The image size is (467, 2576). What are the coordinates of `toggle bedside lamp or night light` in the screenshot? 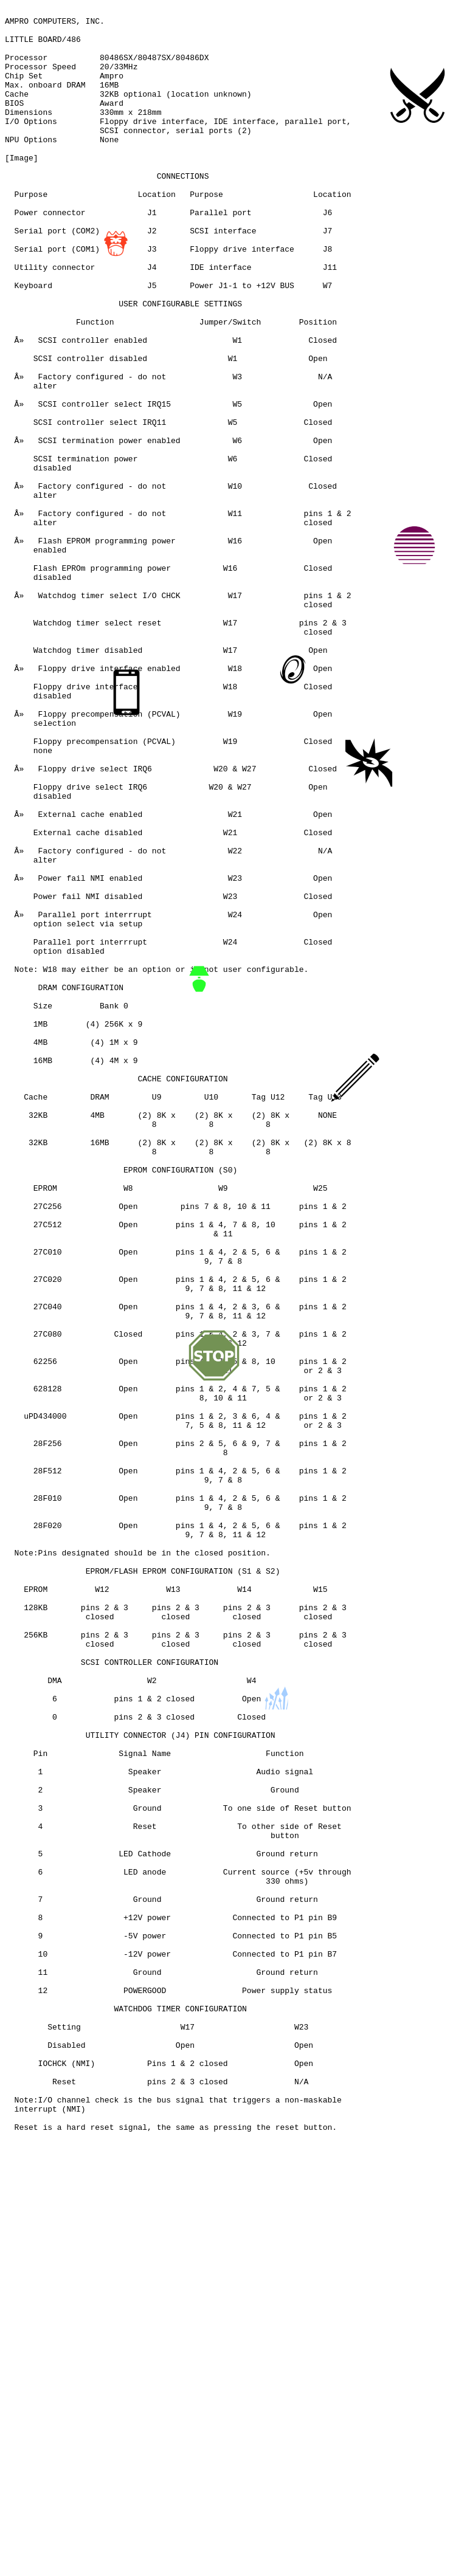 It's located at (199, 979).